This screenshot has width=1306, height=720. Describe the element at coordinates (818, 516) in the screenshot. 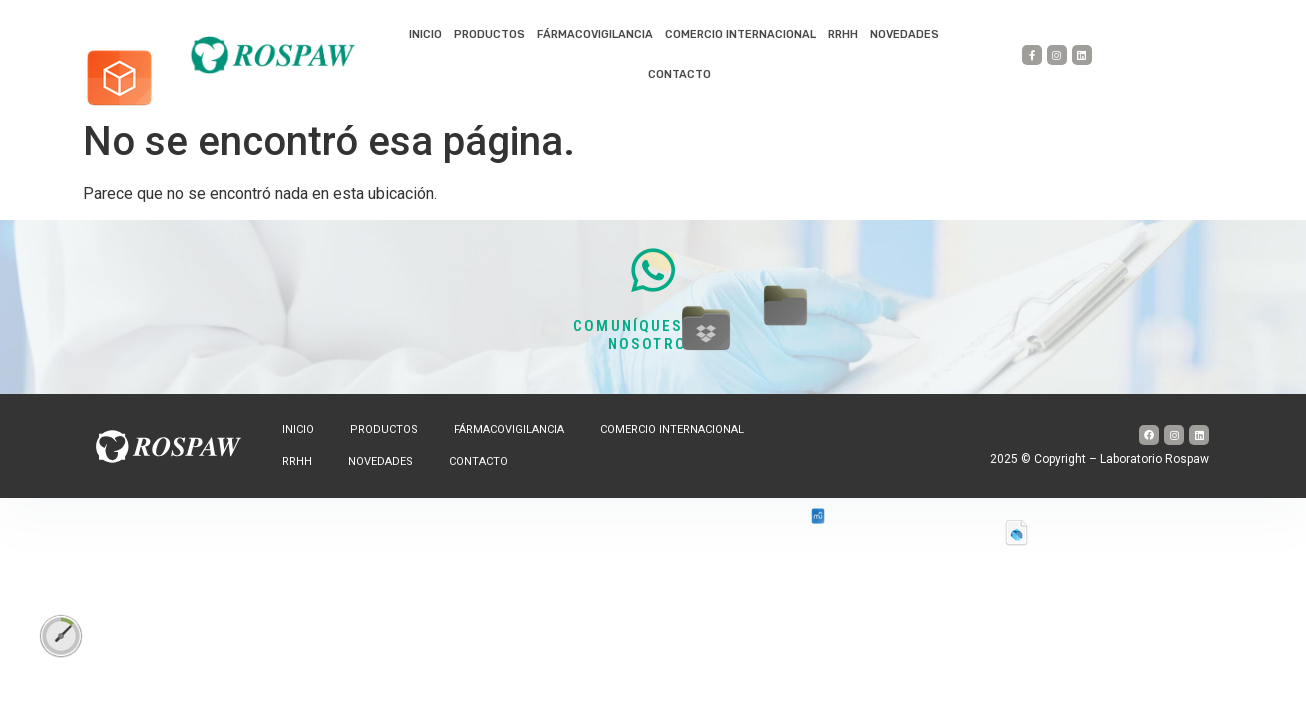

I see `open a MuseScore 3 music notation file` at that location.